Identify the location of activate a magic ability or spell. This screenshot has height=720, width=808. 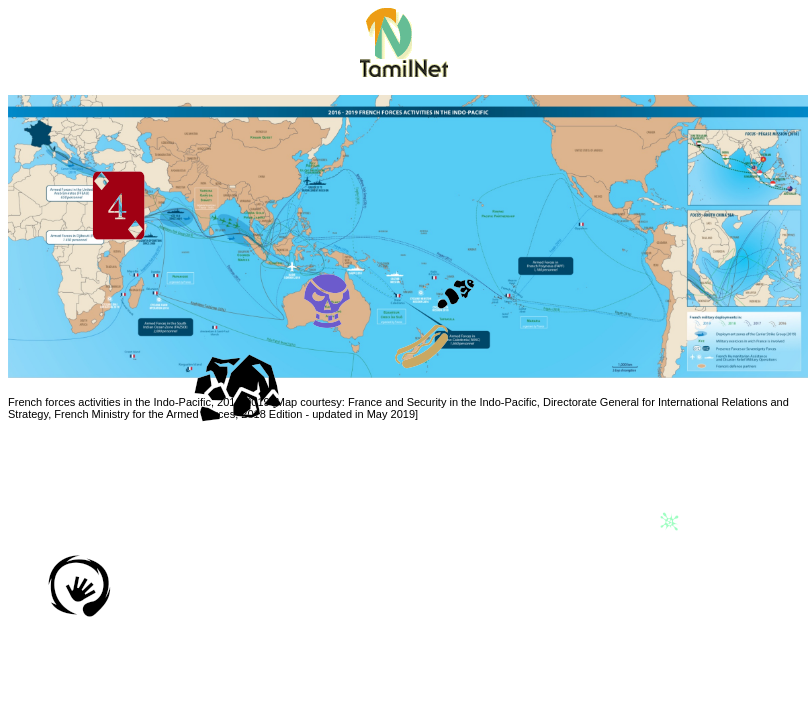
(79, 586).